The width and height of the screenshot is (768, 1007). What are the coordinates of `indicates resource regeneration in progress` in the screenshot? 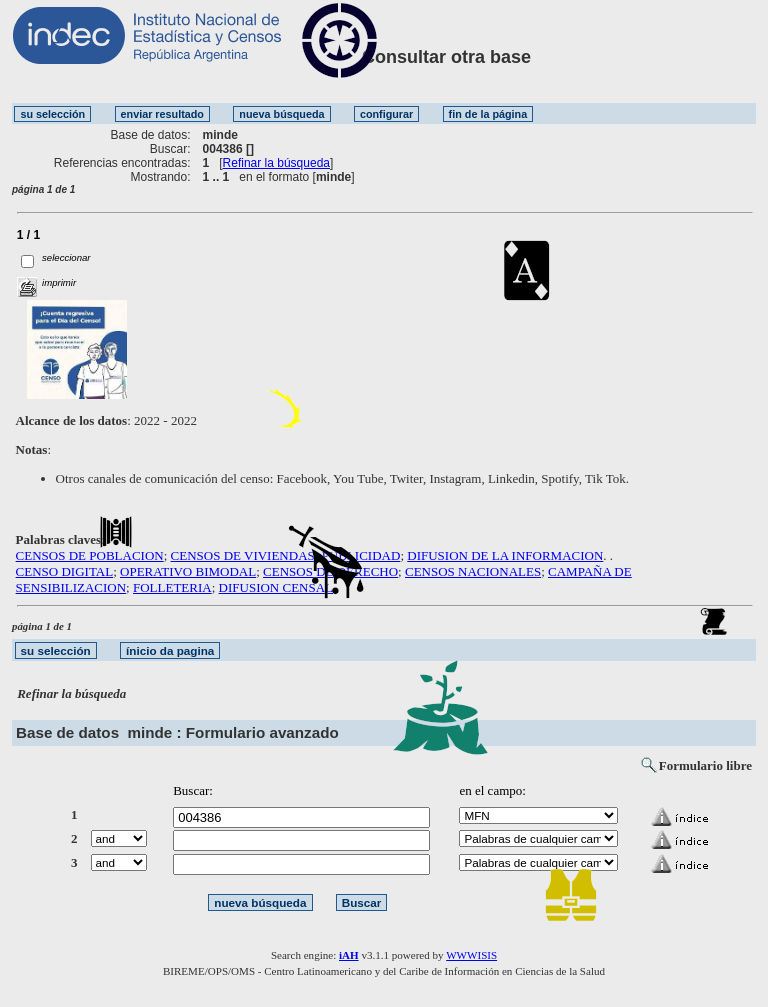 It's located at (440, 707).